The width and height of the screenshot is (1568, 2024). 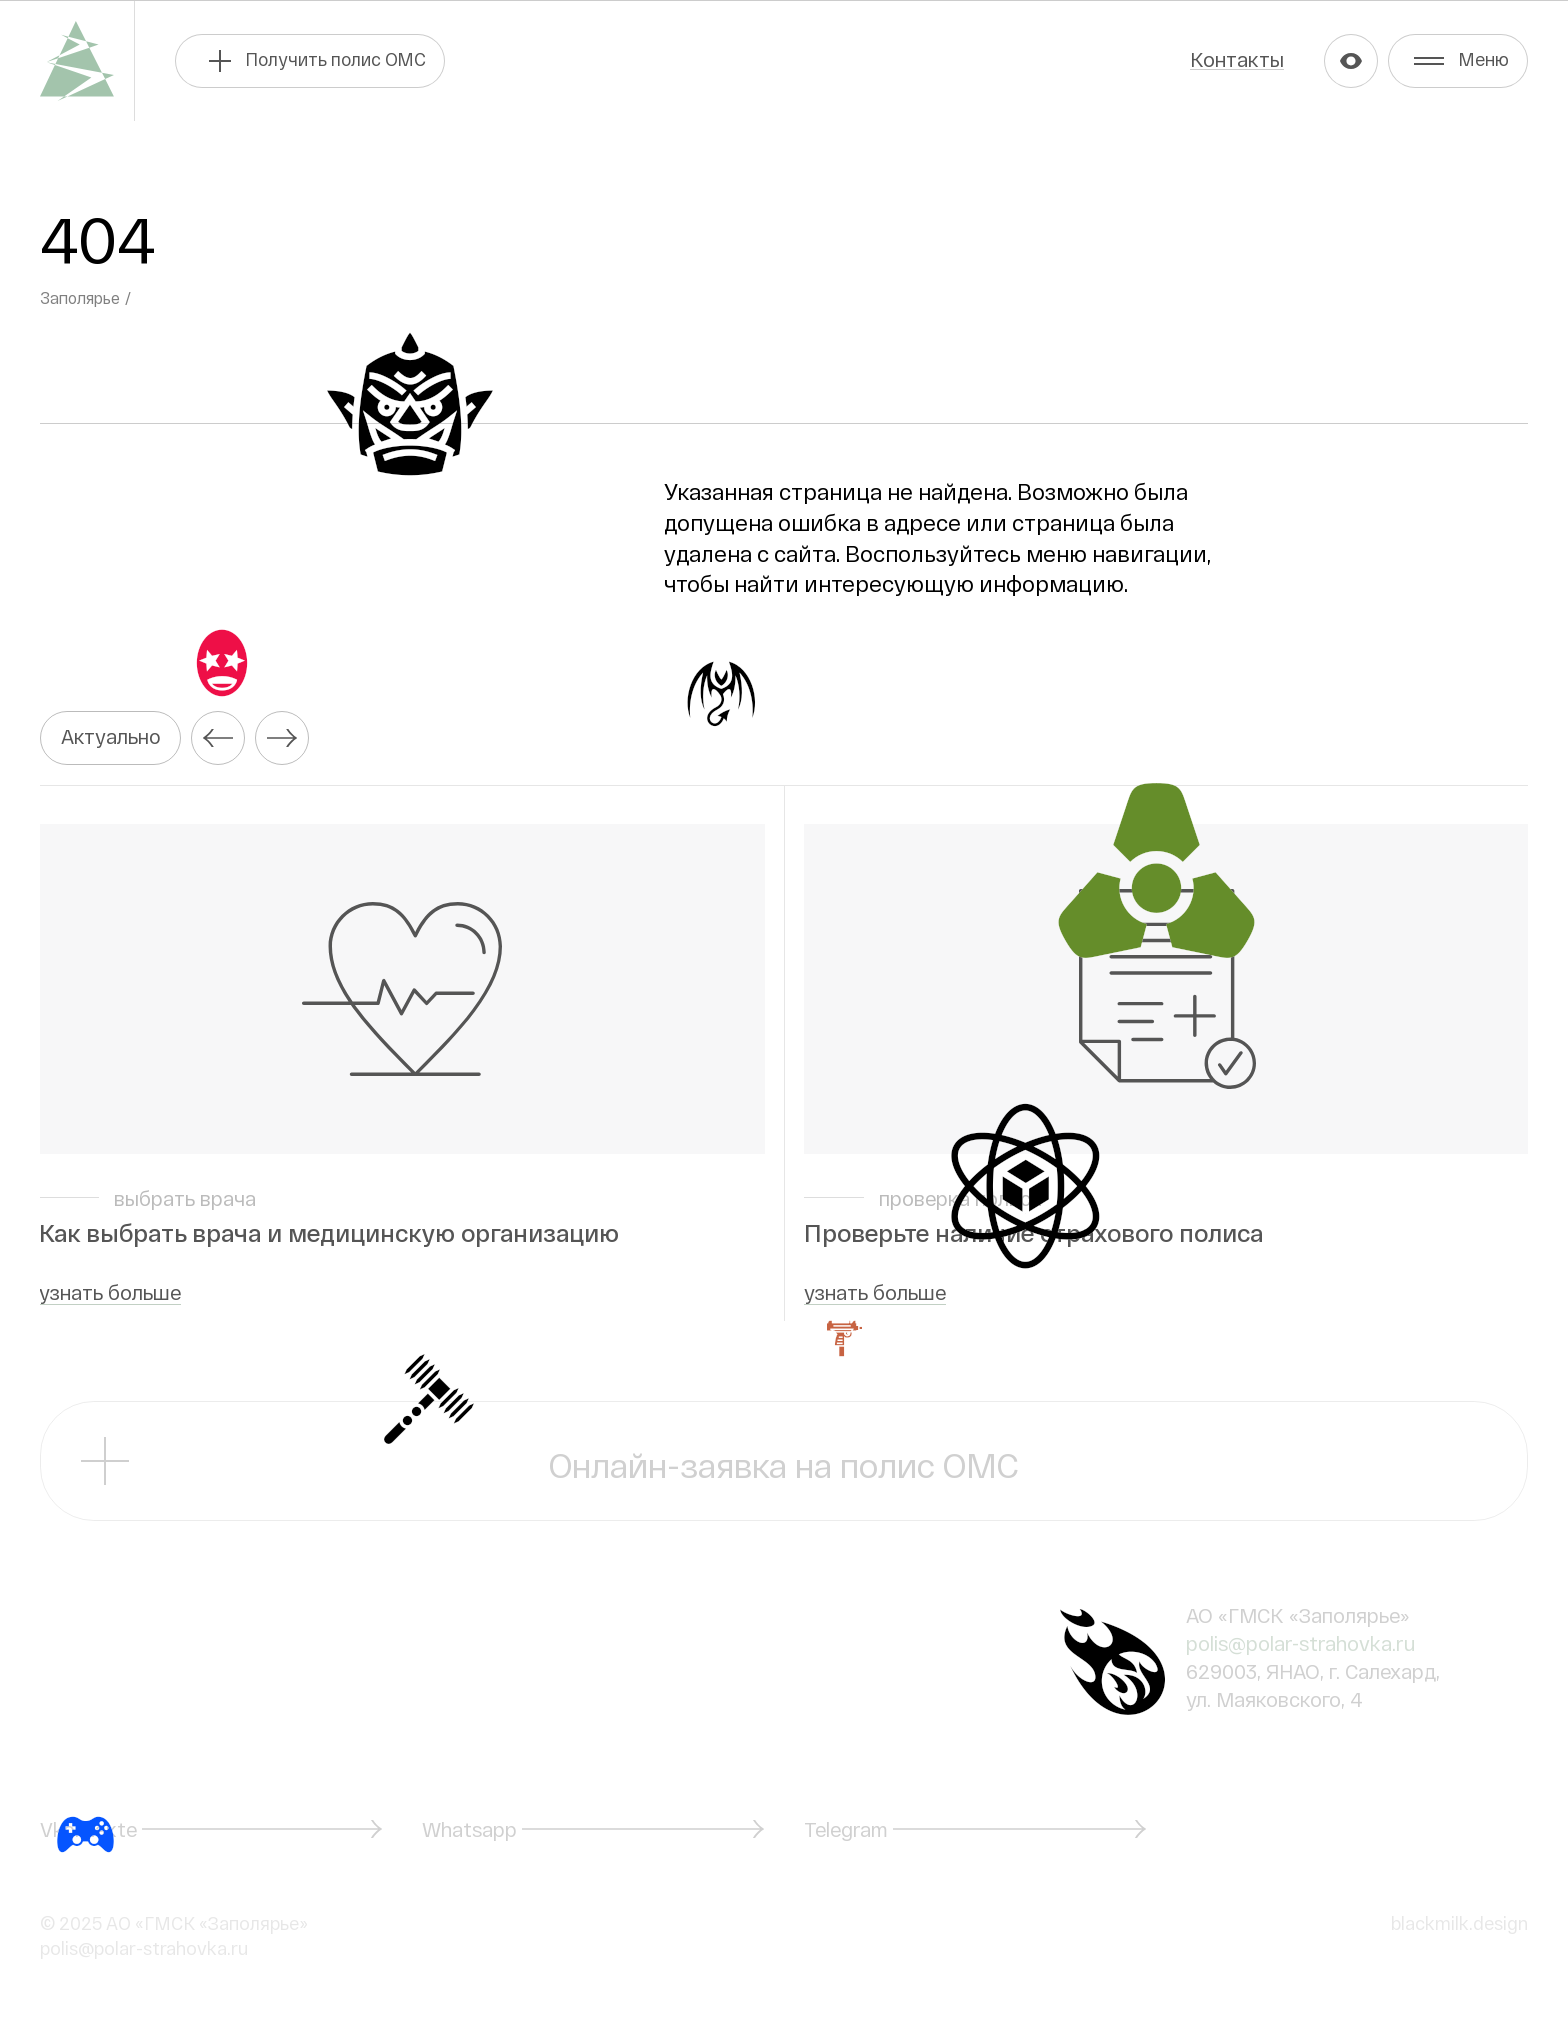 What do you see at coordinates (410, 404) in the screenshot?
I see `select orc character or race` at bounding box center [410, 404].